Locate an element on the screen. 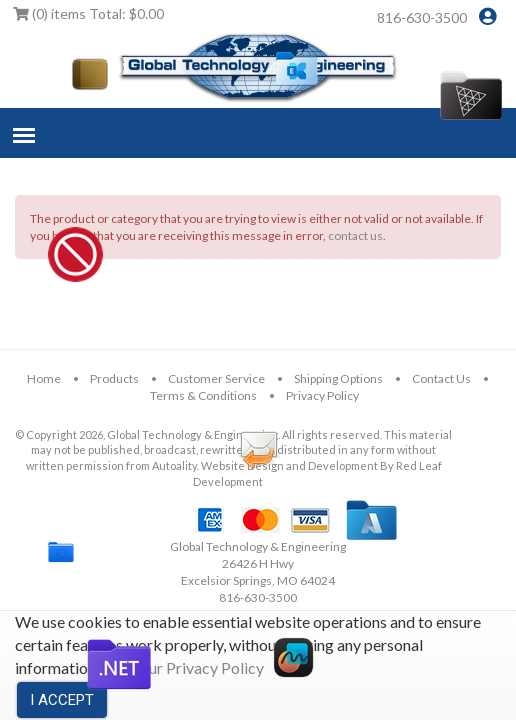 The width and height of the screenshot is (516, 720). open microsoft exchange folder is located at coordinates (296, 69).